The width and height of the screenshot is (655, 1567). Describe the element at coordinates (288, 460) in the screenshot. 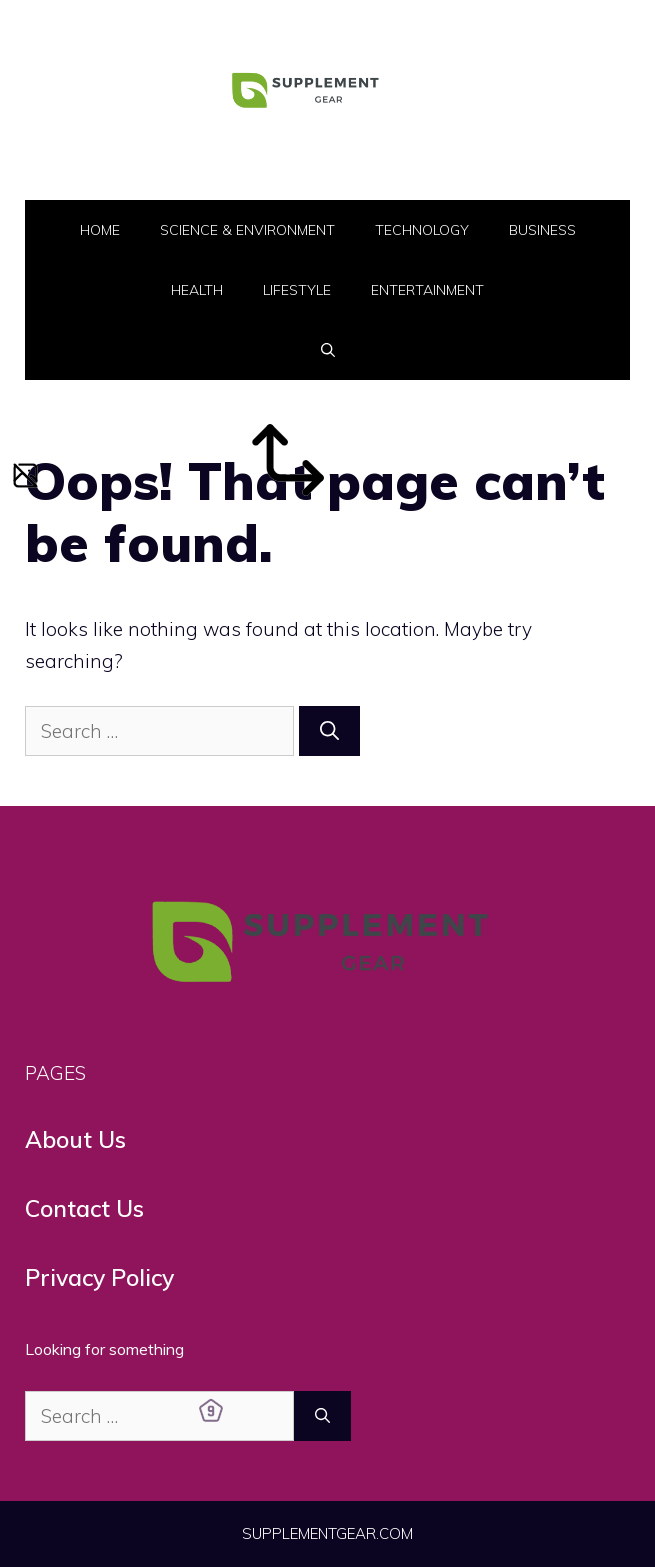

I see `open link in new window or tab` at that location.